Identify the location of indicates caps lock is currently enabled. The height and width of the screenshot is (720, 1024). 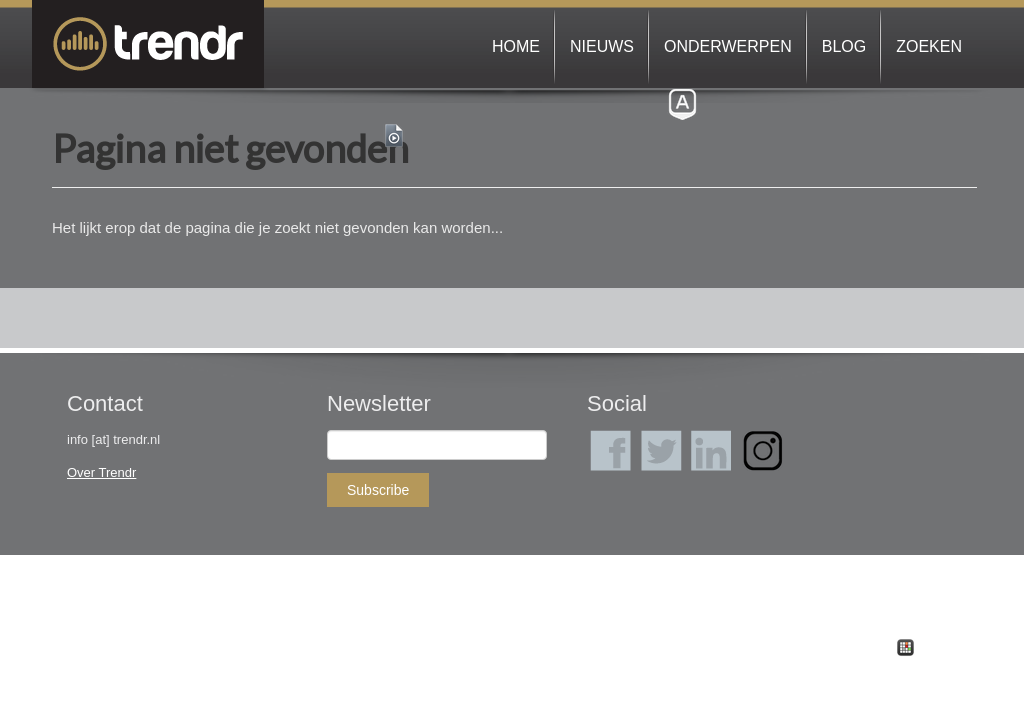
(682, 104).